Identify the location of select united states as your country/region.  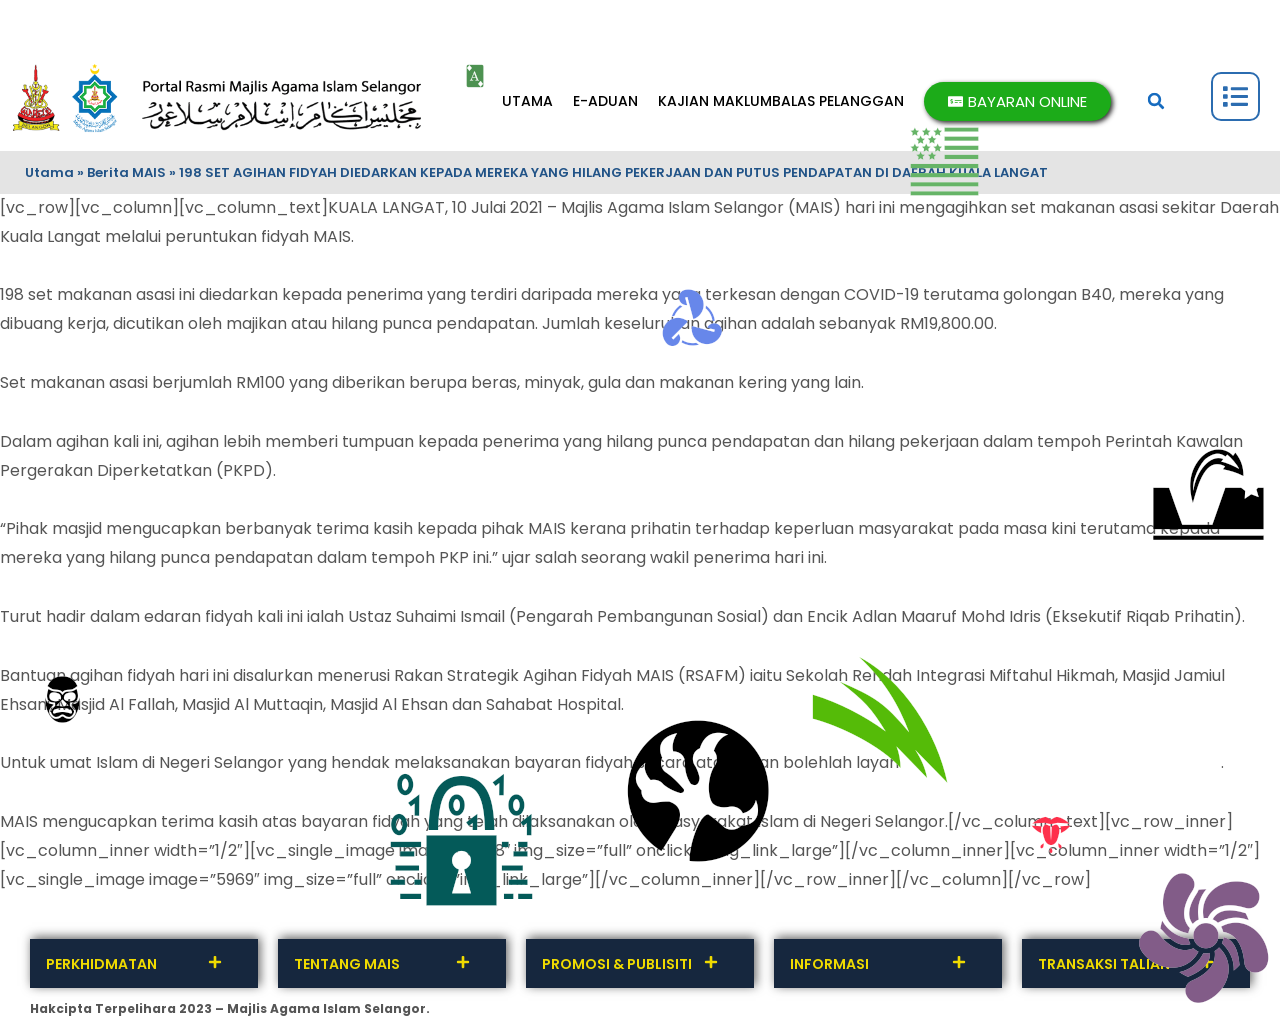
(944, 161).